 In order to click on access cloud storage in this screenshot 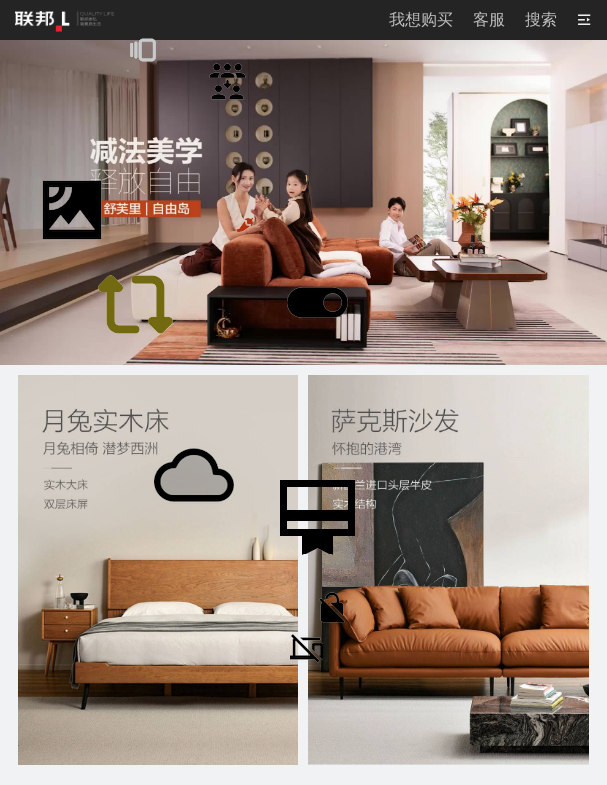, I will do `click(194, 475)`.